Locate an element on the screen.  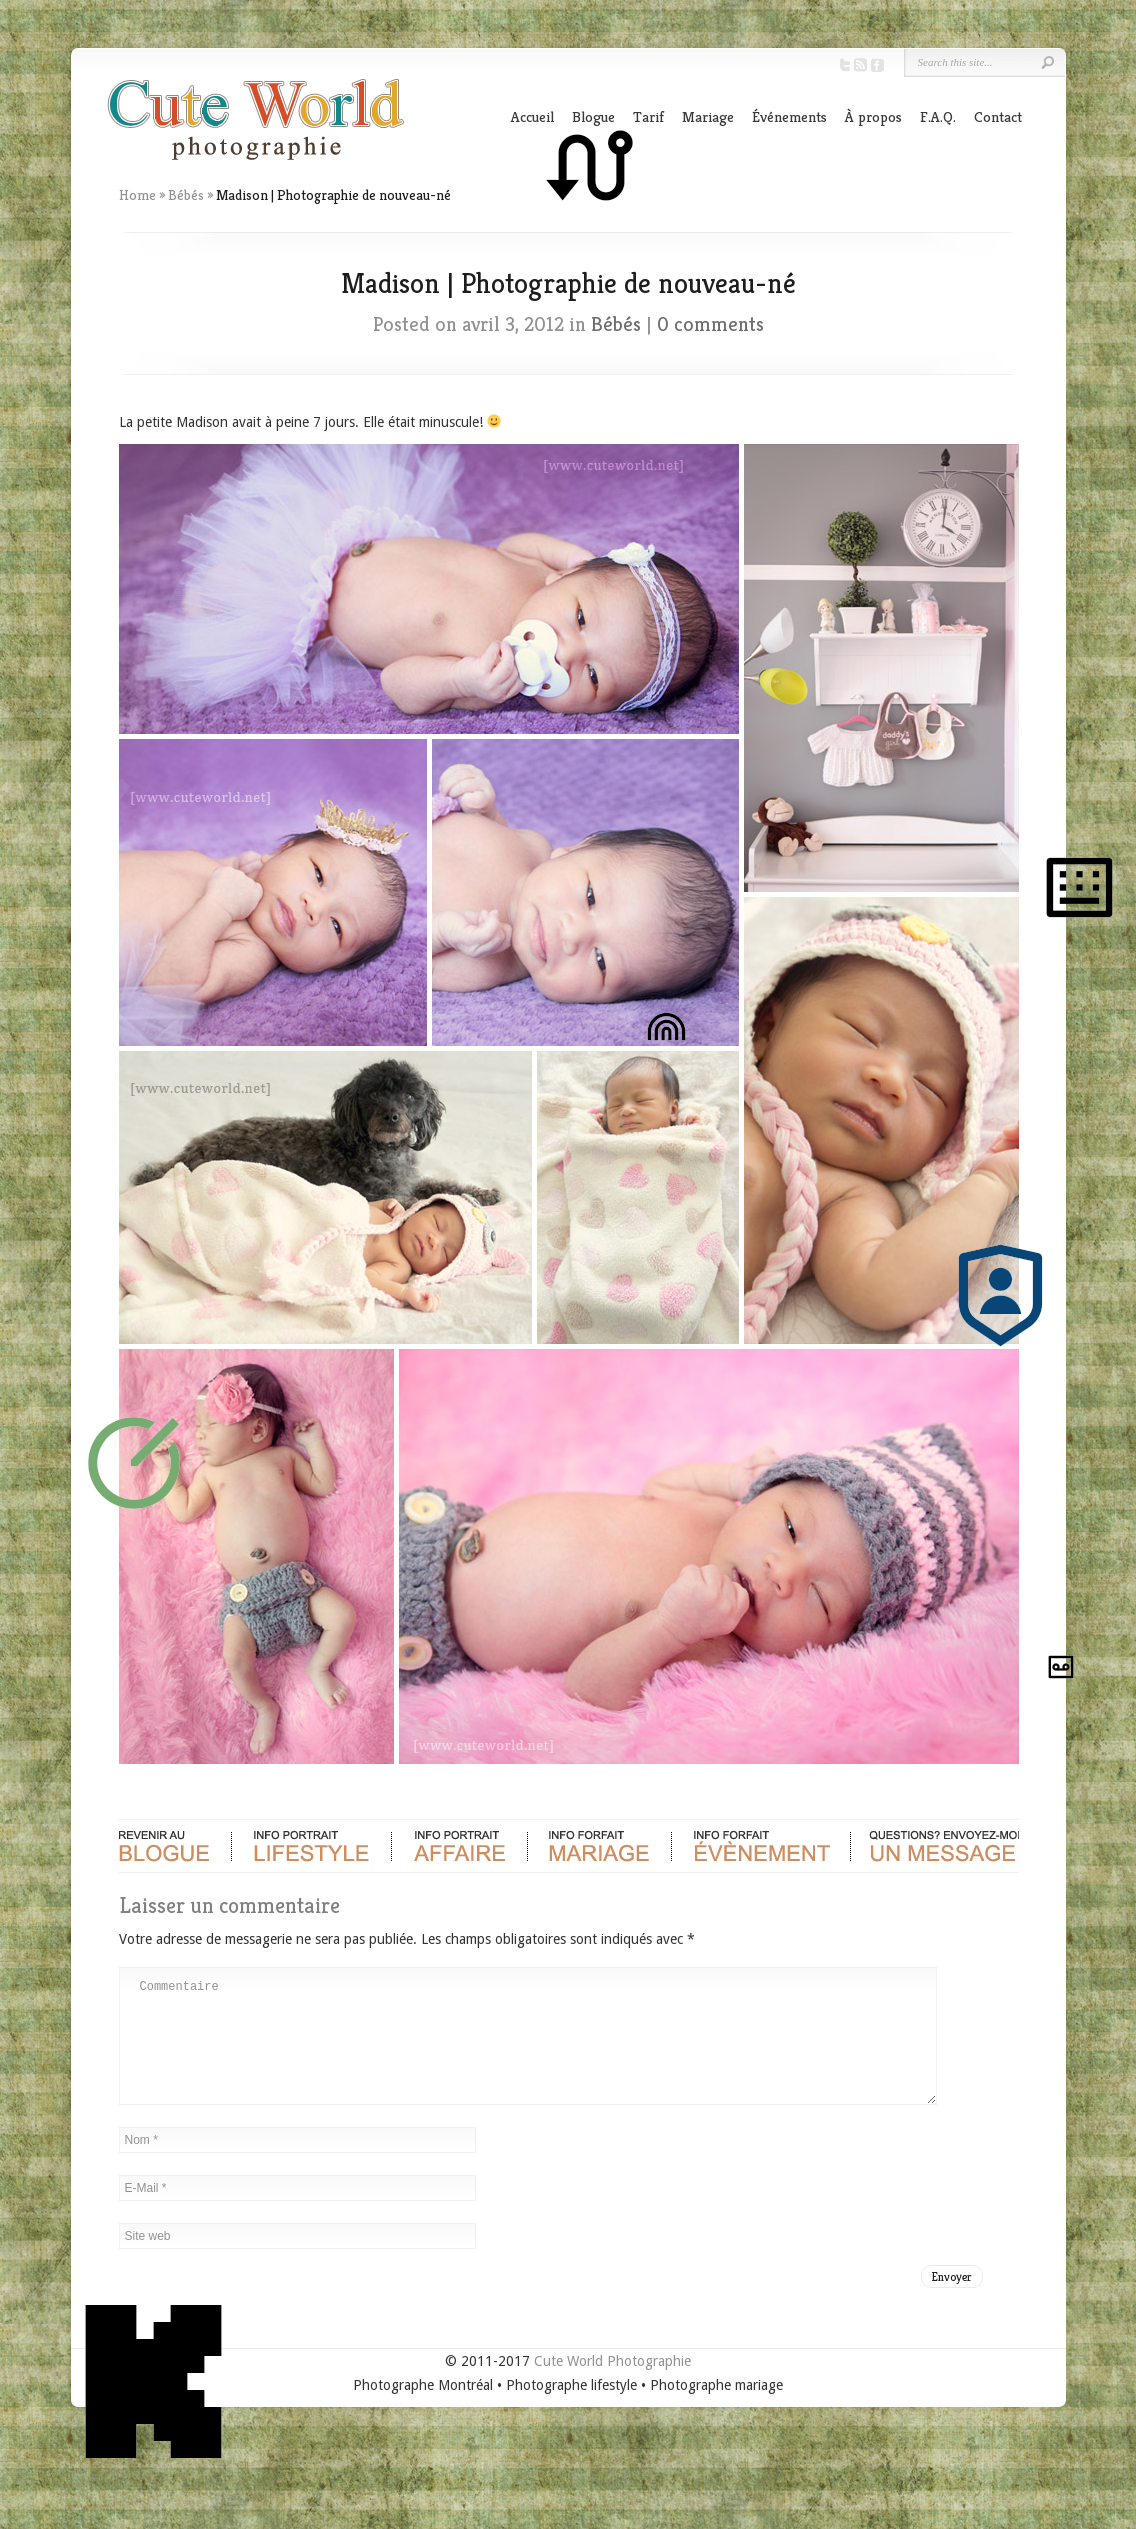
view navigation route between two points is located at coordinates (591, 167).